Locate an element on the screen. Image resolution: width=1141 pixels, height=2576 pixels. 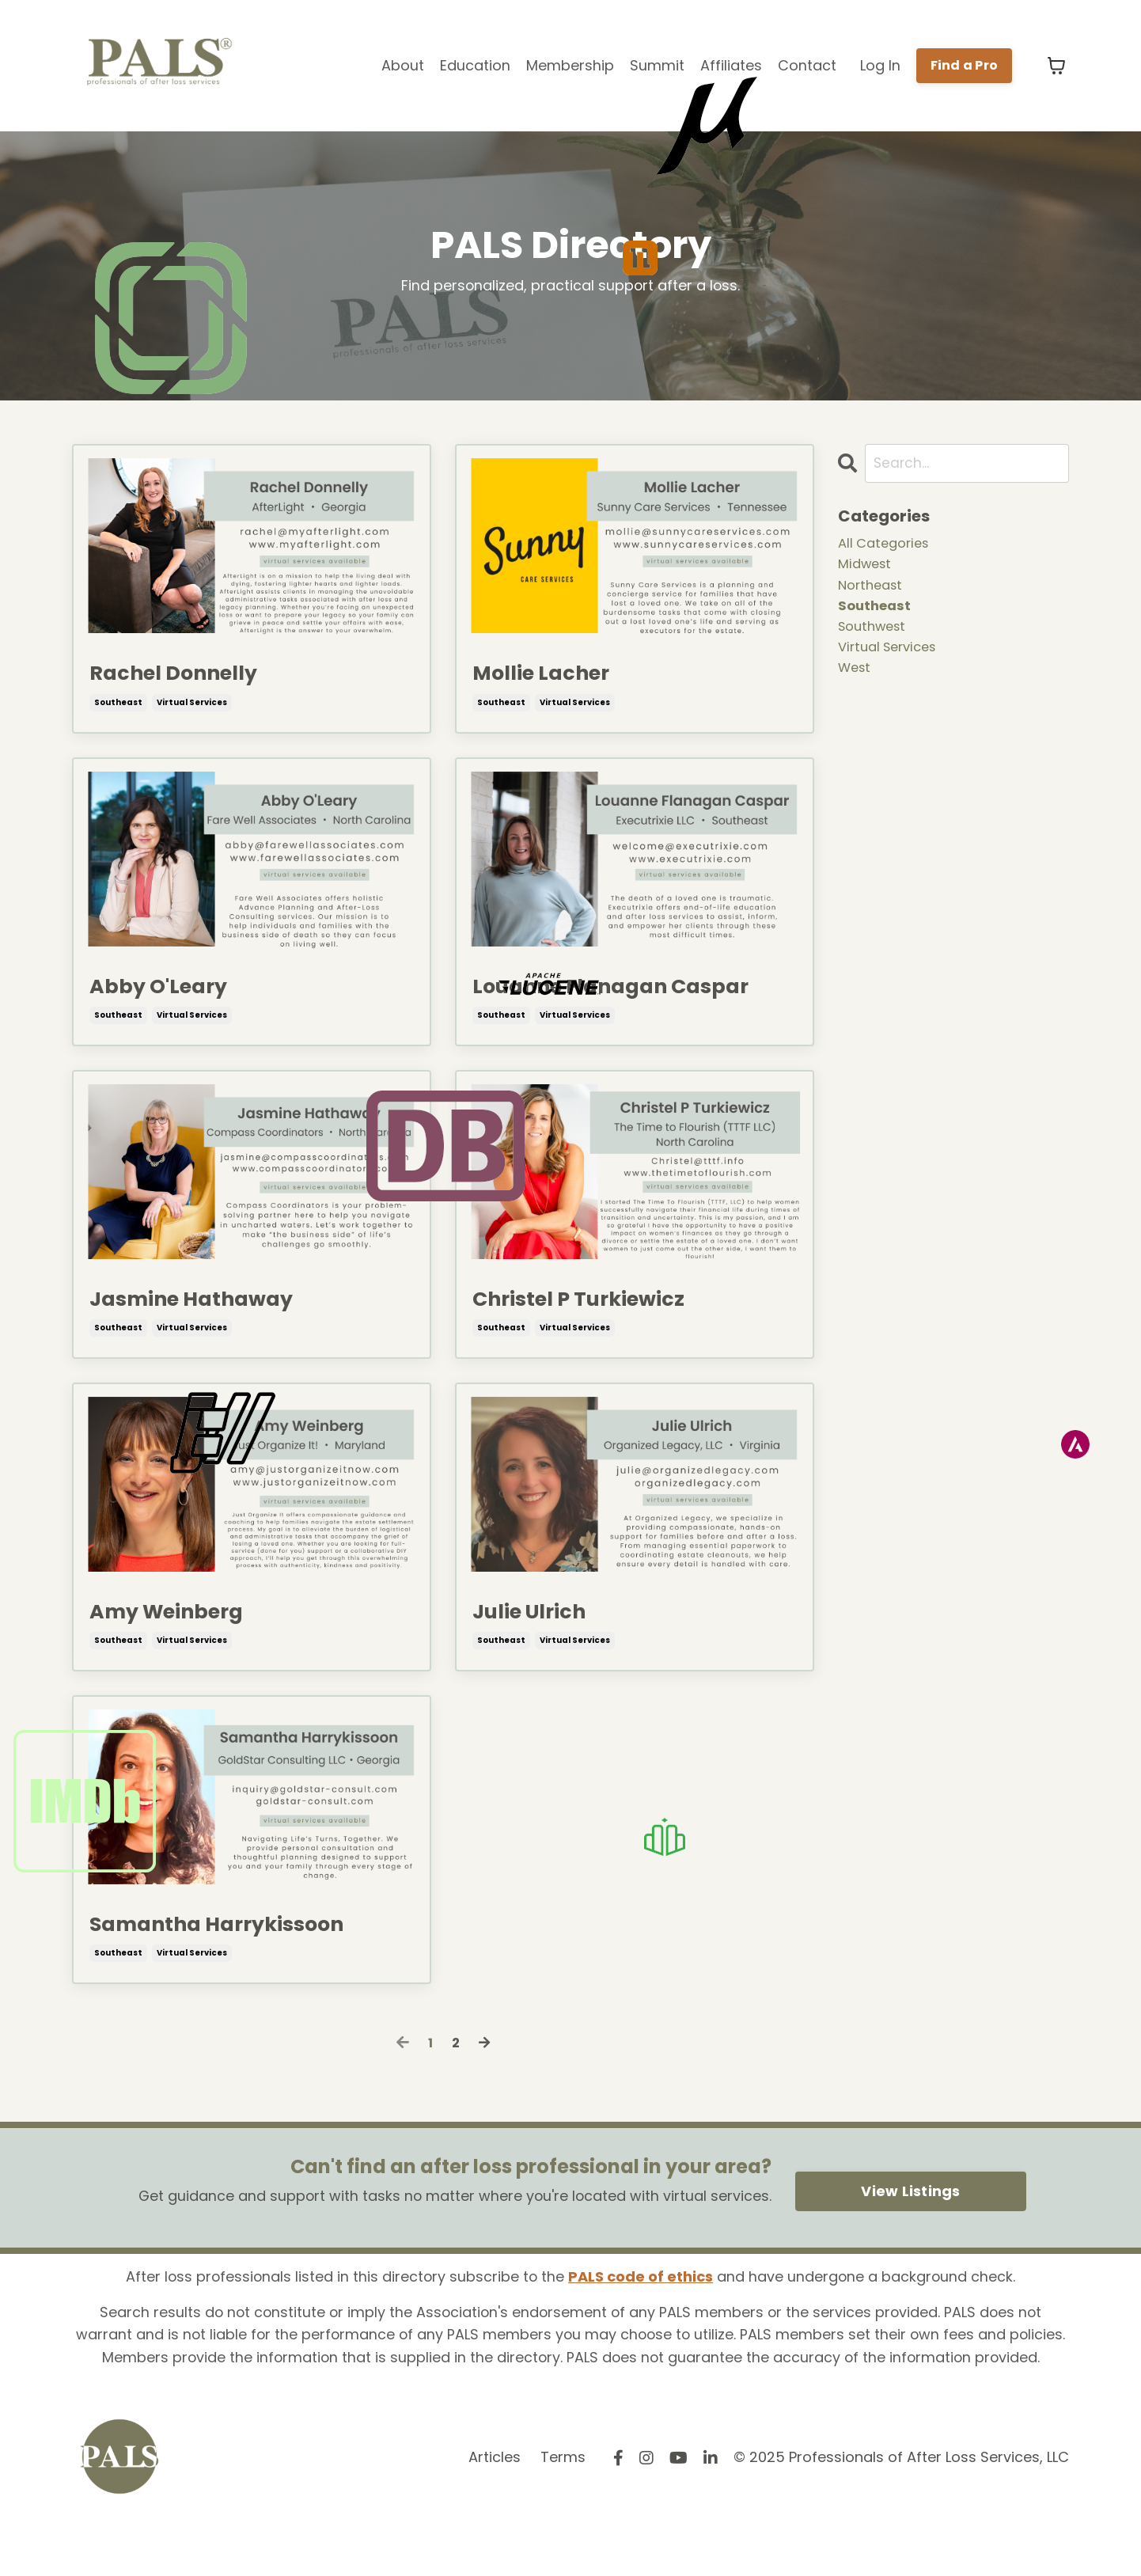
eclipse jetty web server logo is located at coordinates (222, 1432).